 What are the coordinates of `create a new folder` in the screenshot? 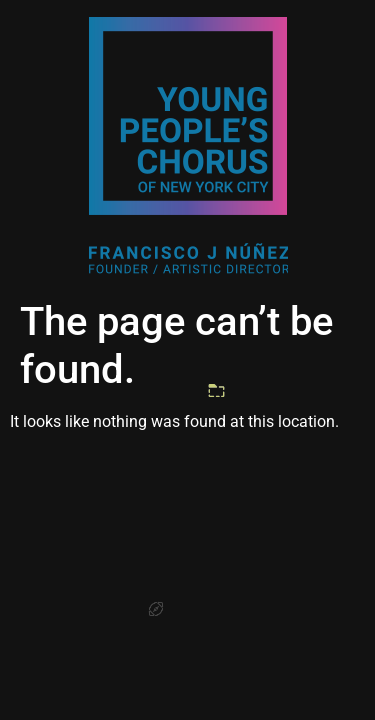 It's located at (216, 390).